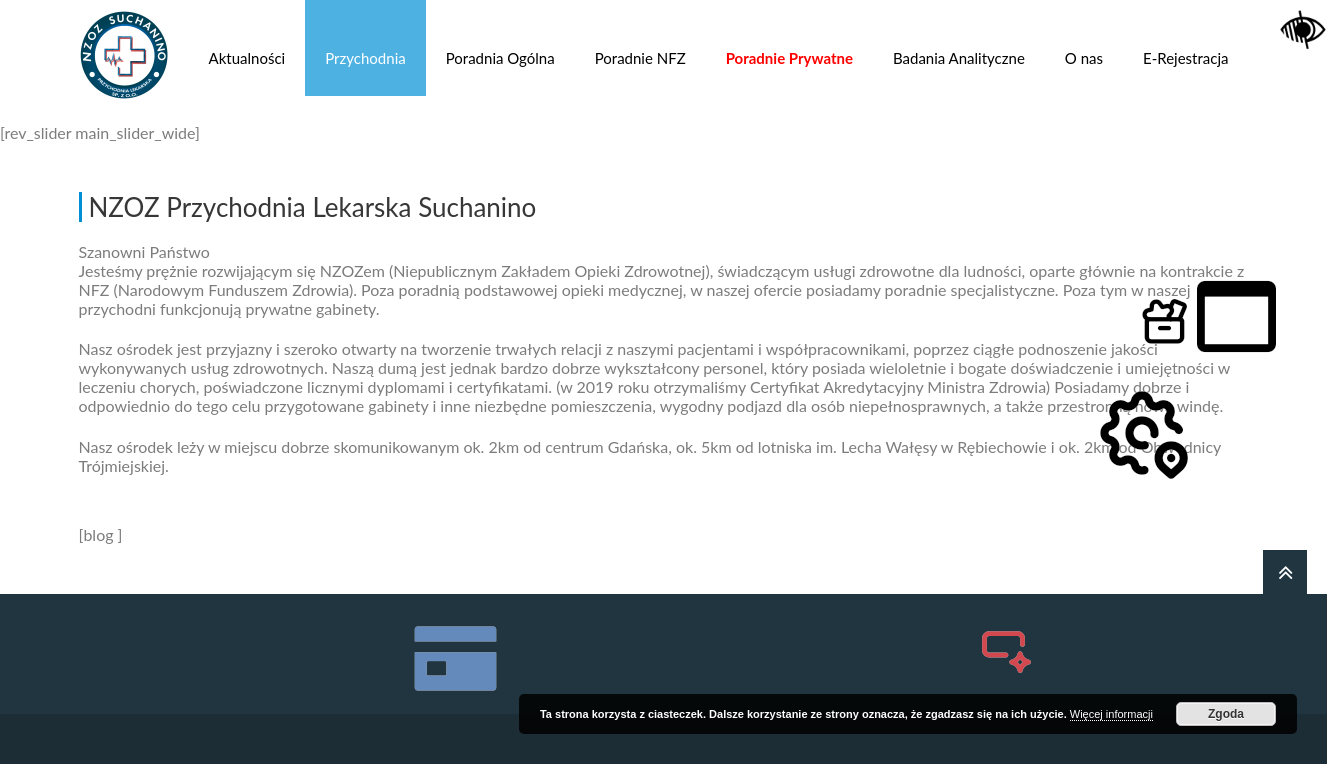 The width and height of the screenshot is (1327, 764). I want to click on open a new window, so click(1236, 316).